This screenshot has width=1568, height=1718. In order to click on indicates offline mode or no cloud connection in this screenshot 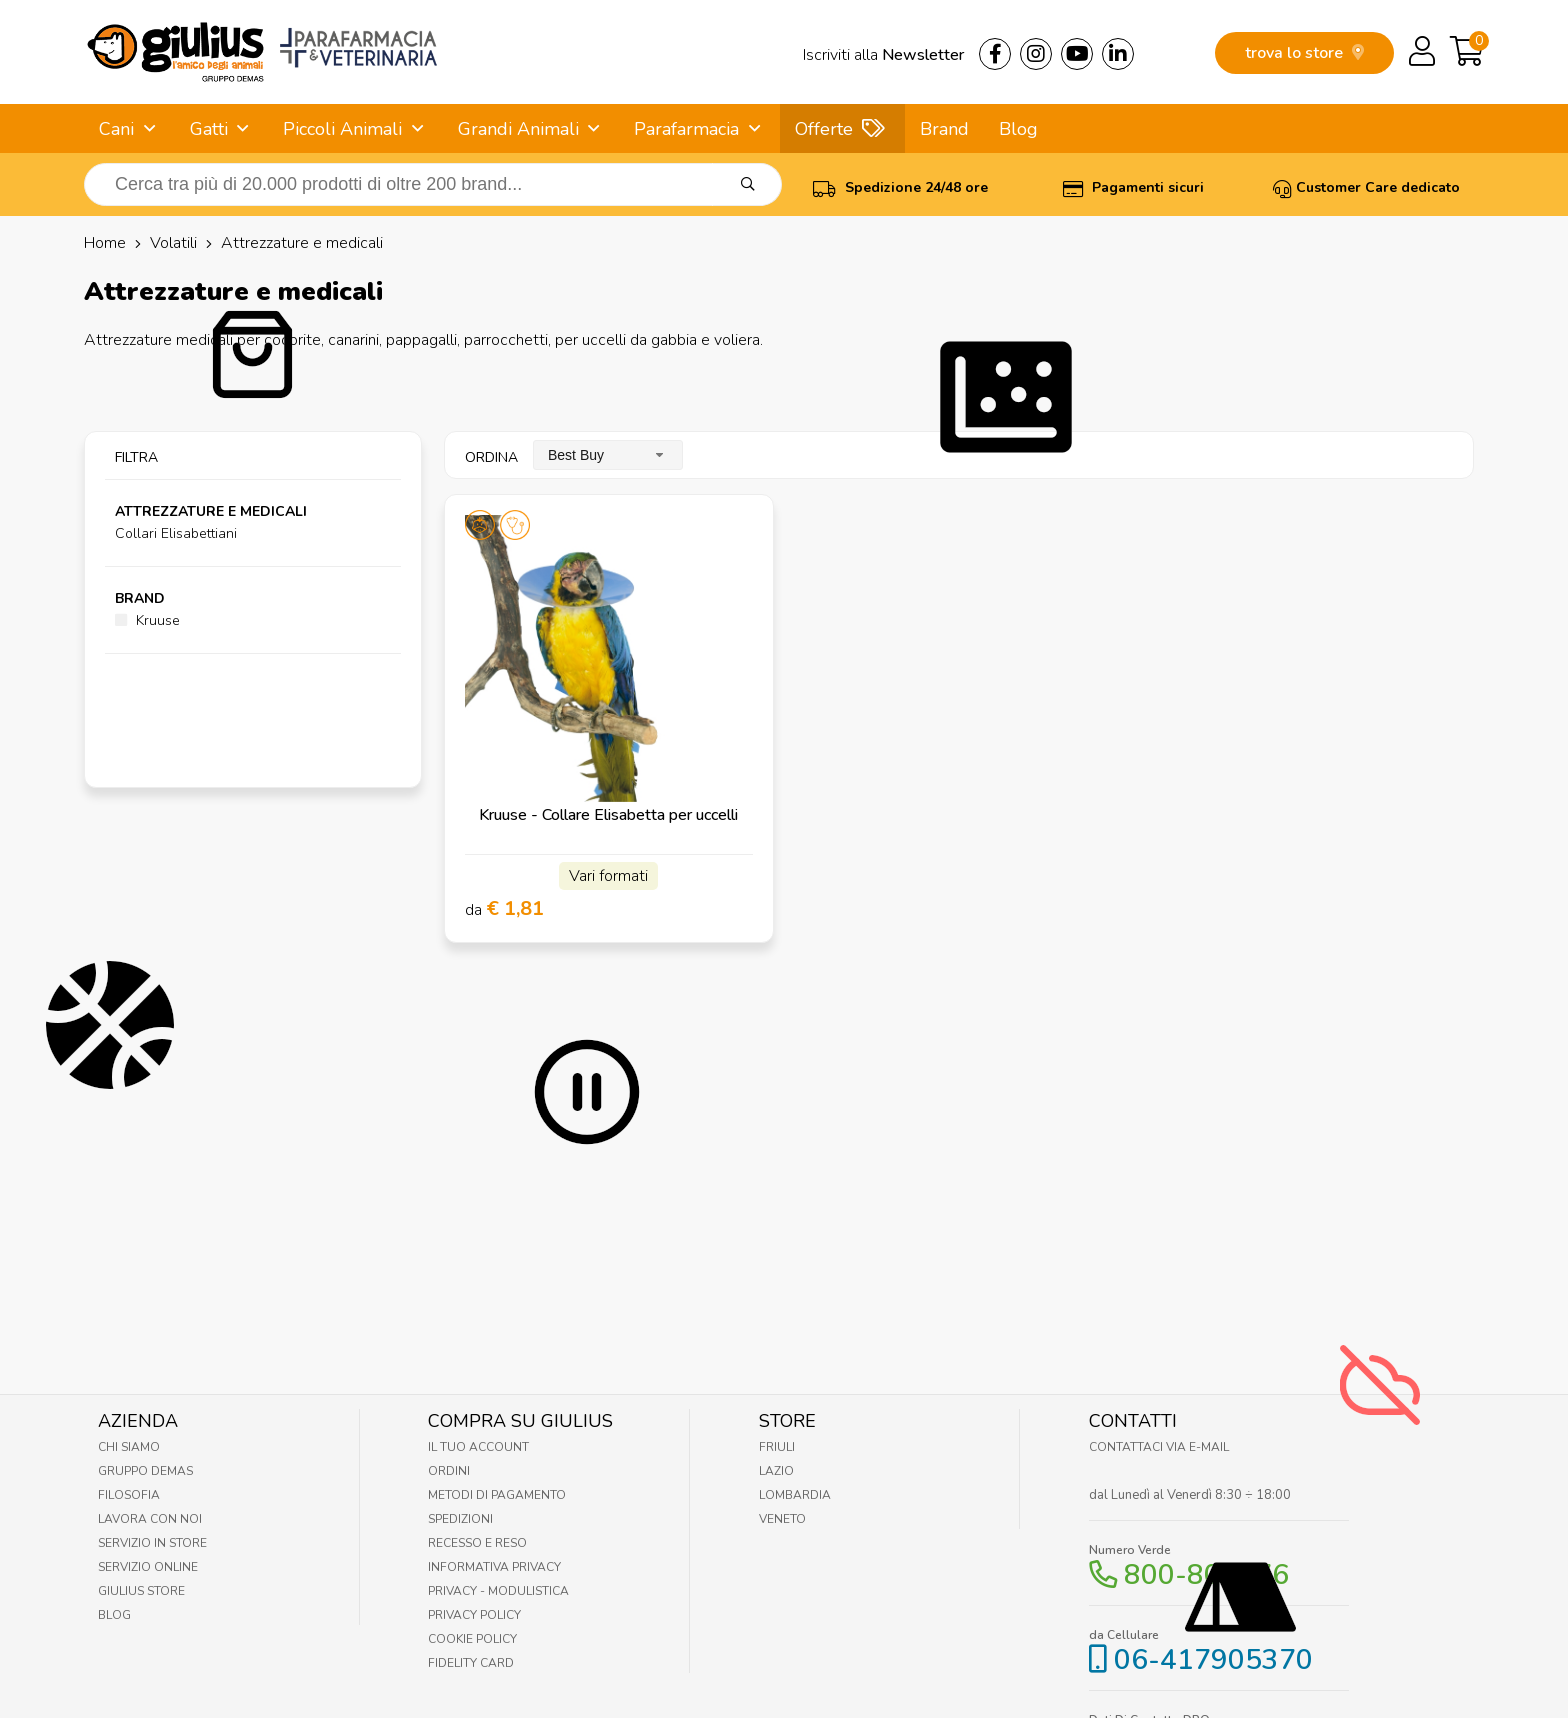, I will do `click(1380, 1385)`.